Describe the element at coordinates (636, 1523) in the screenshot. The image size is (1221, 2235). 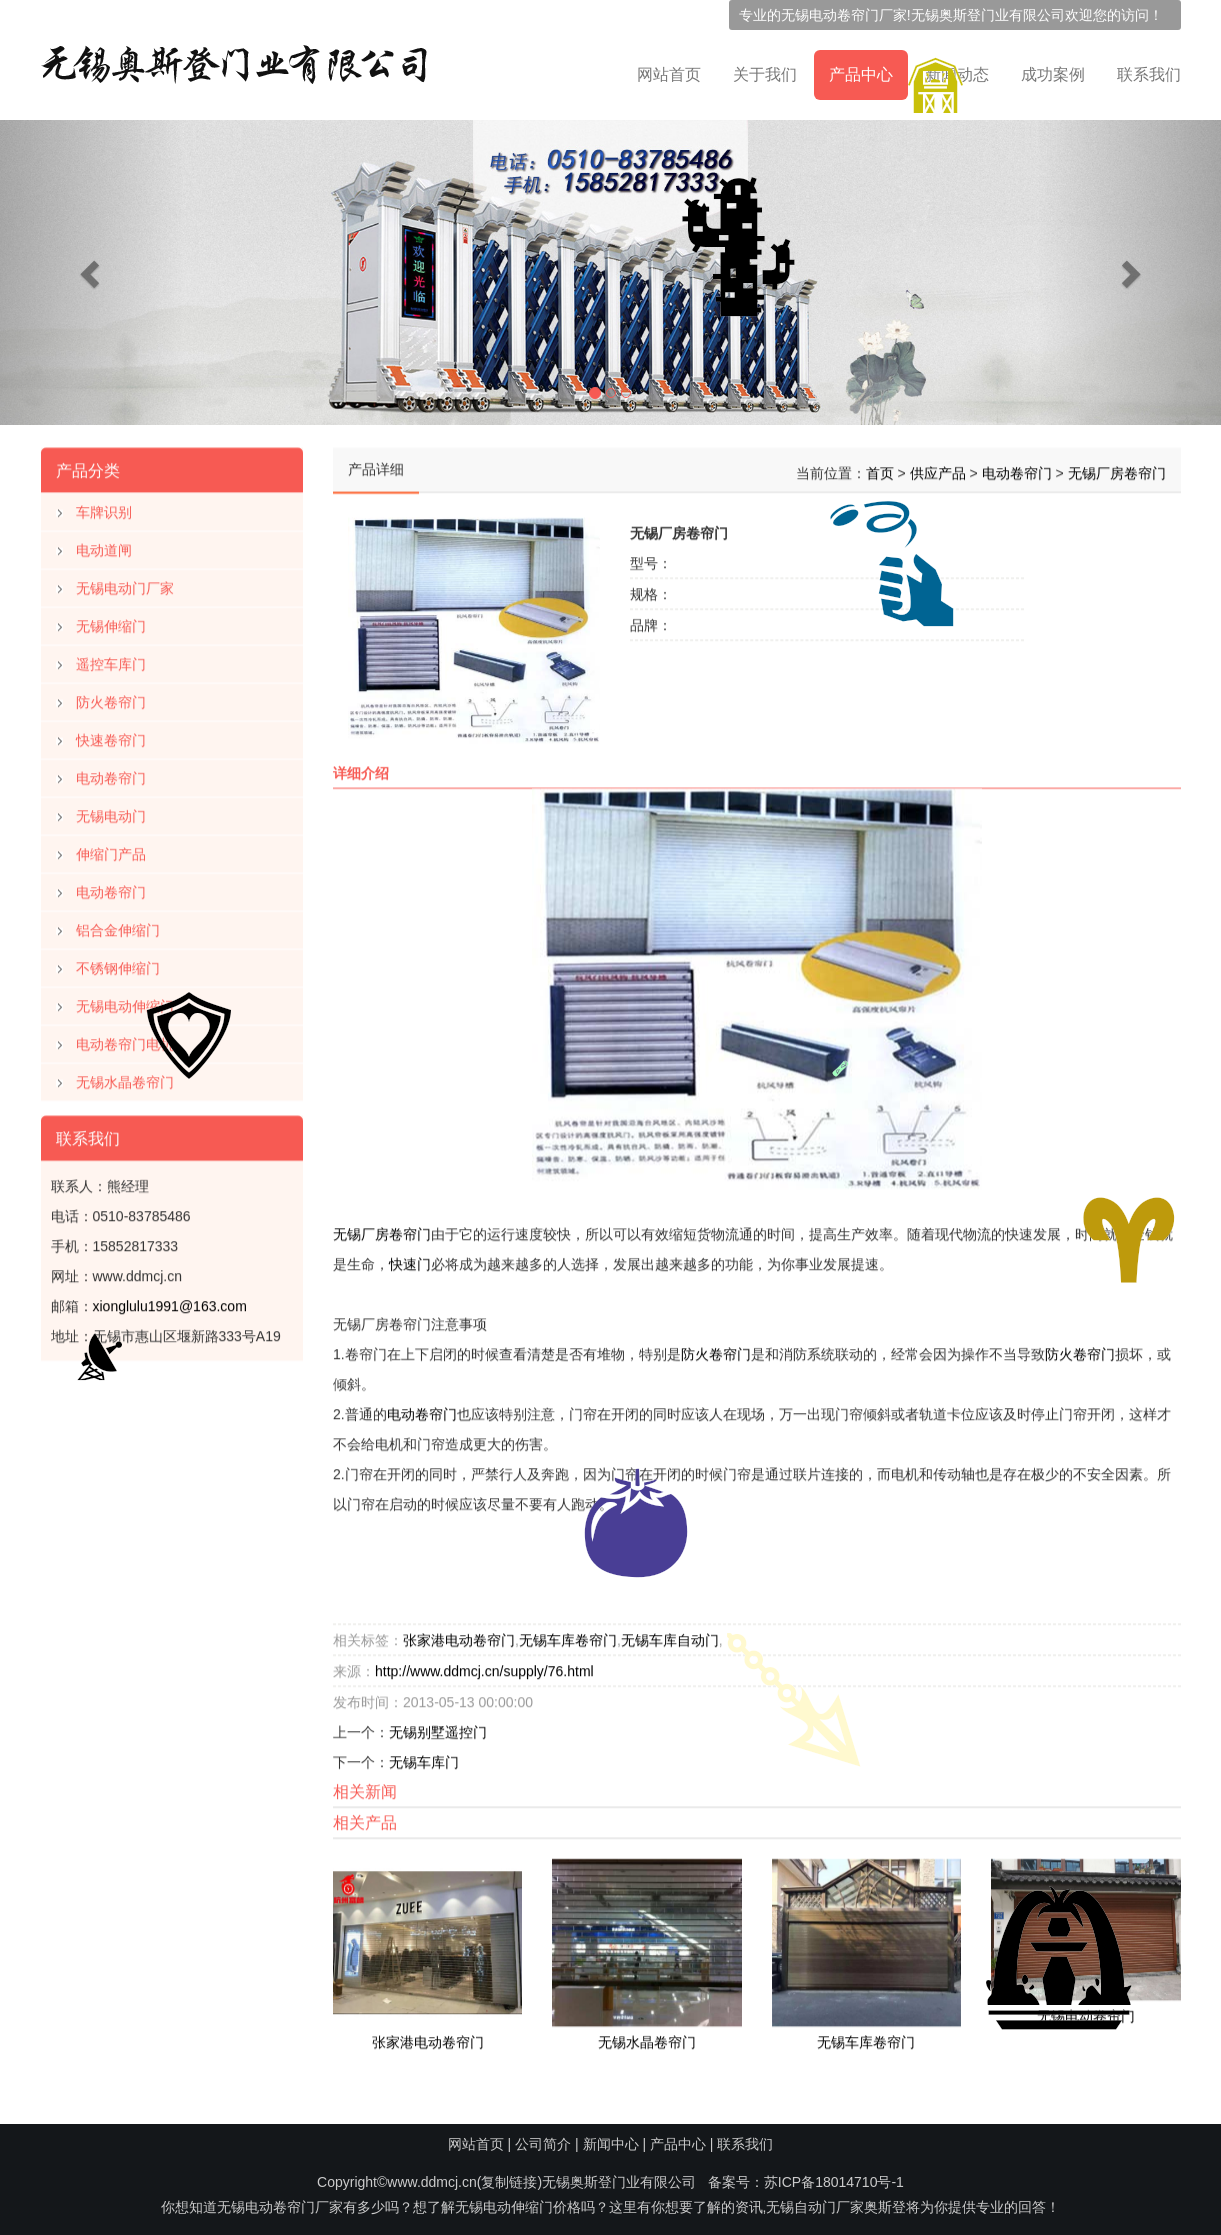
I see `select tomato as an ingredient` at that location.